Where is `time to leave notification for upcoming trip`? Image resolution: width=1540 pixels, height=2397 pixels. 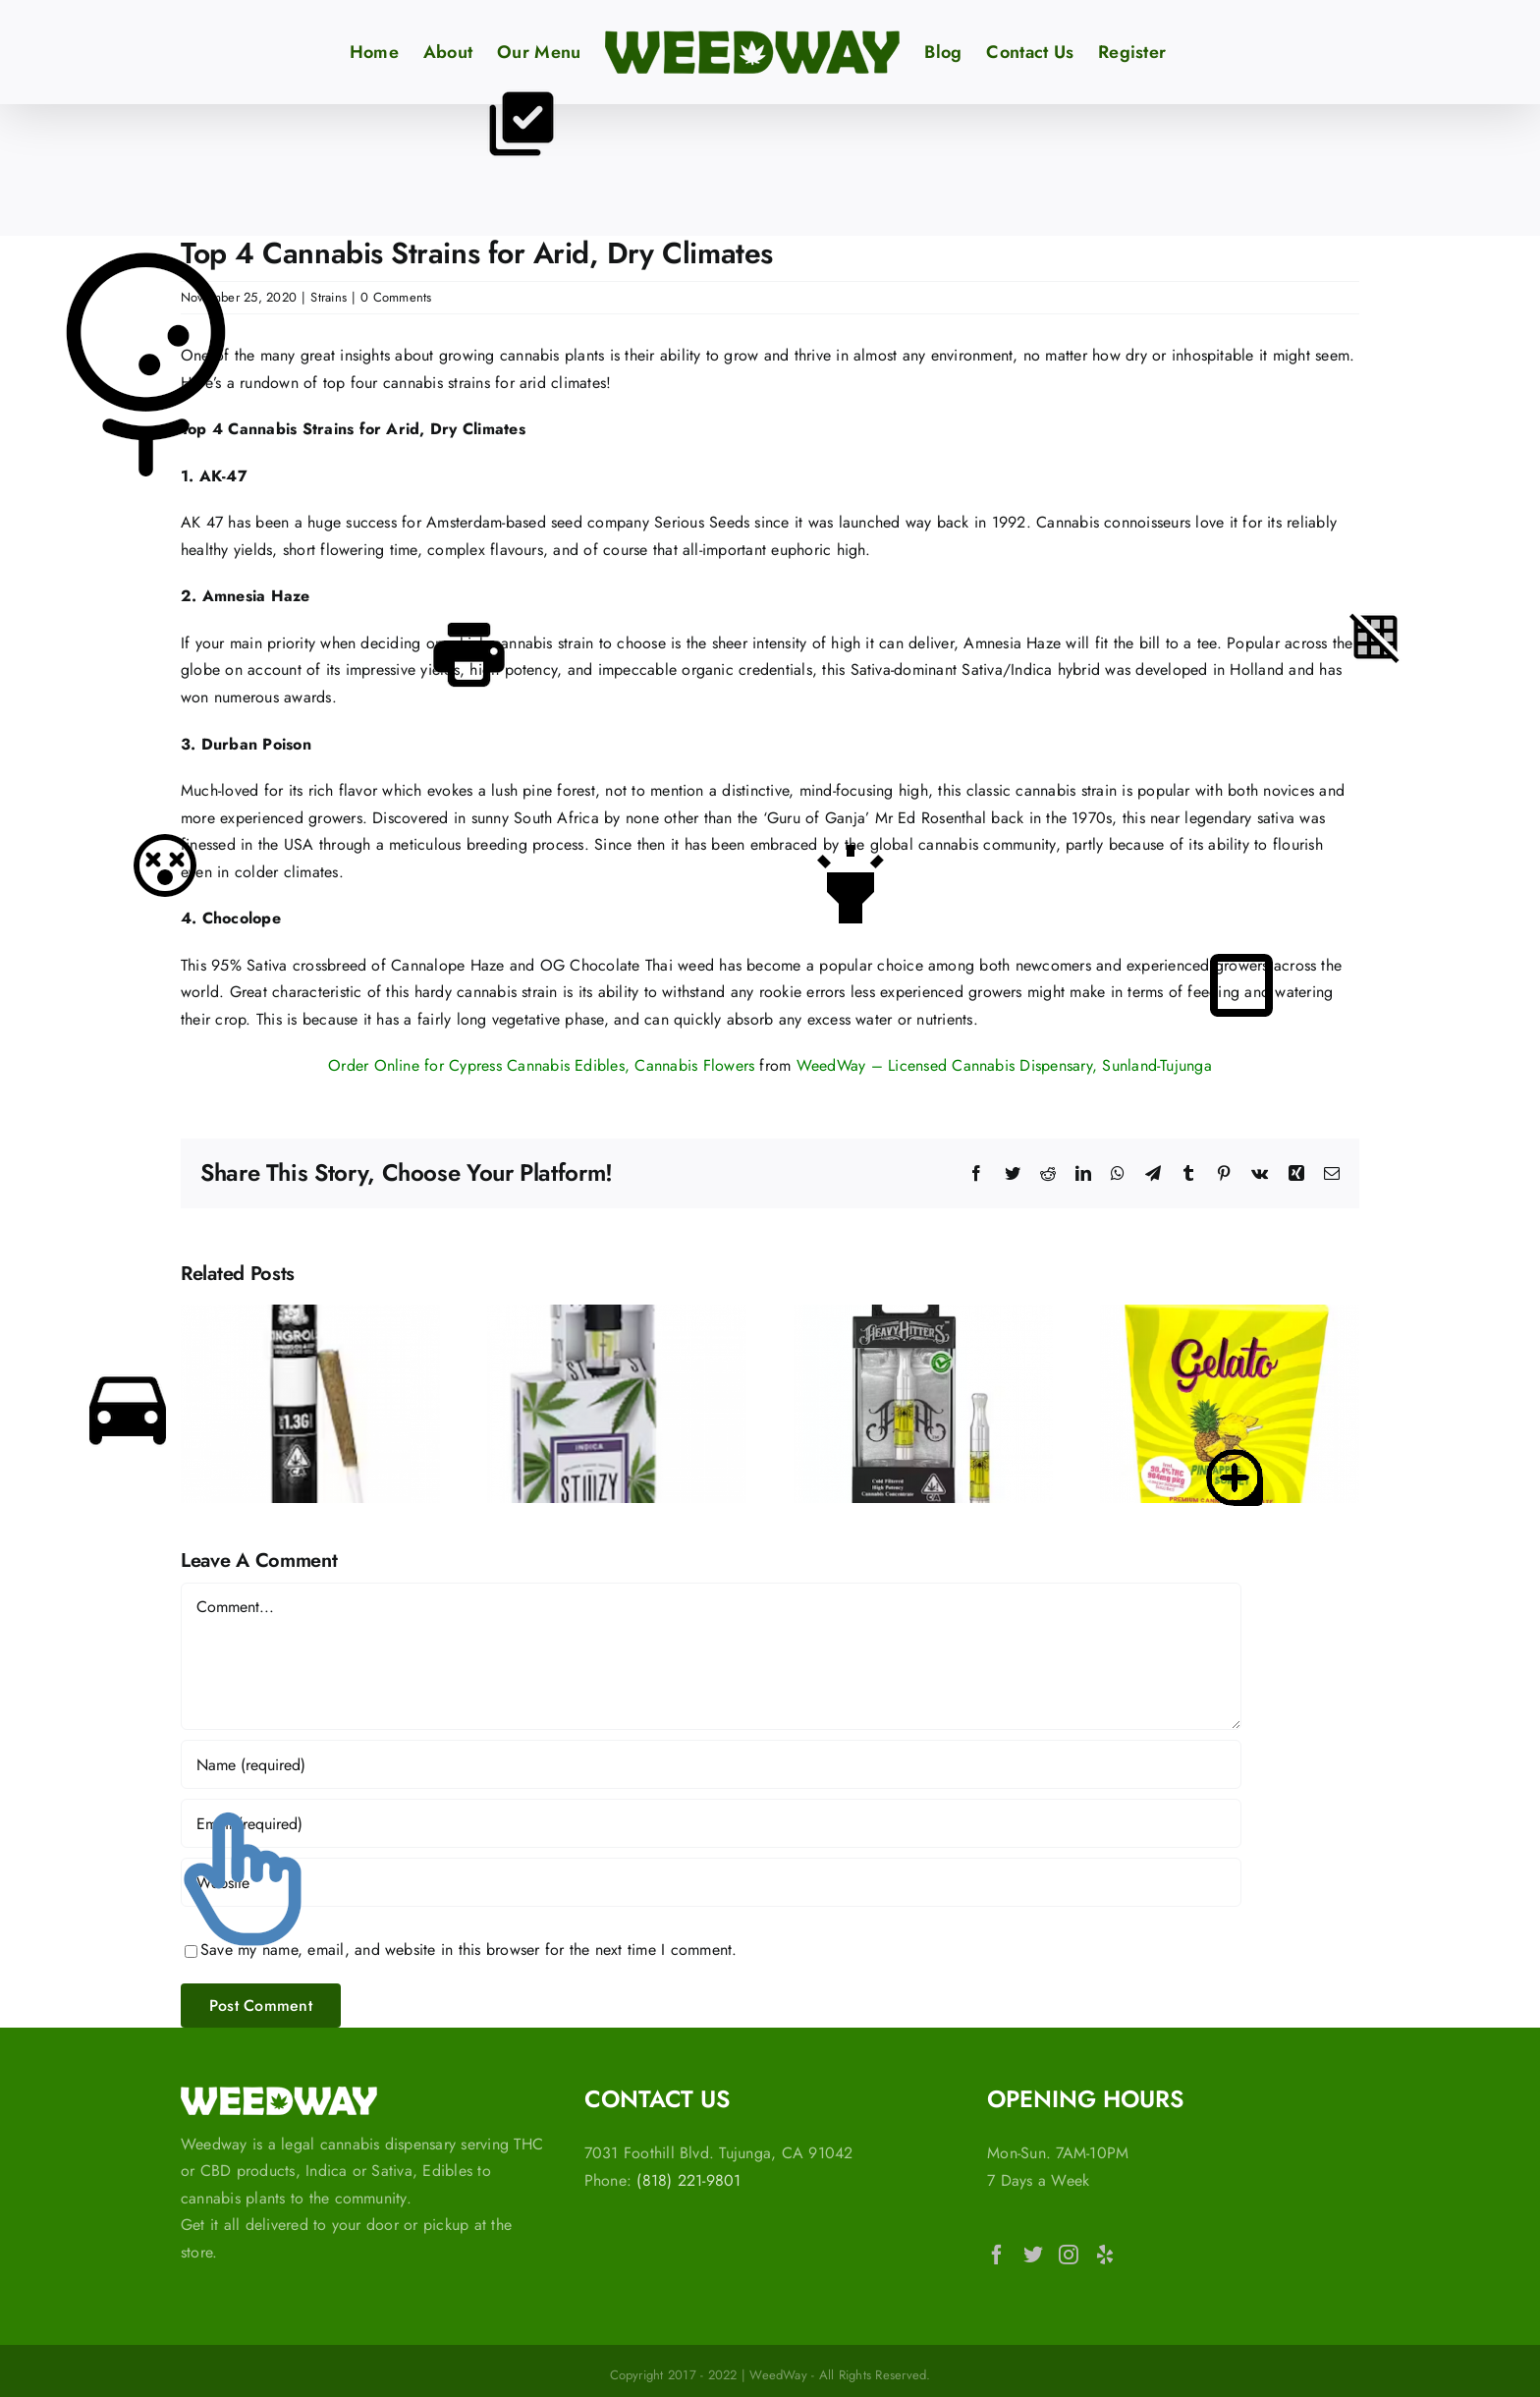 time to leave notification for upcoming trip is located at coordinates (128, 1411).